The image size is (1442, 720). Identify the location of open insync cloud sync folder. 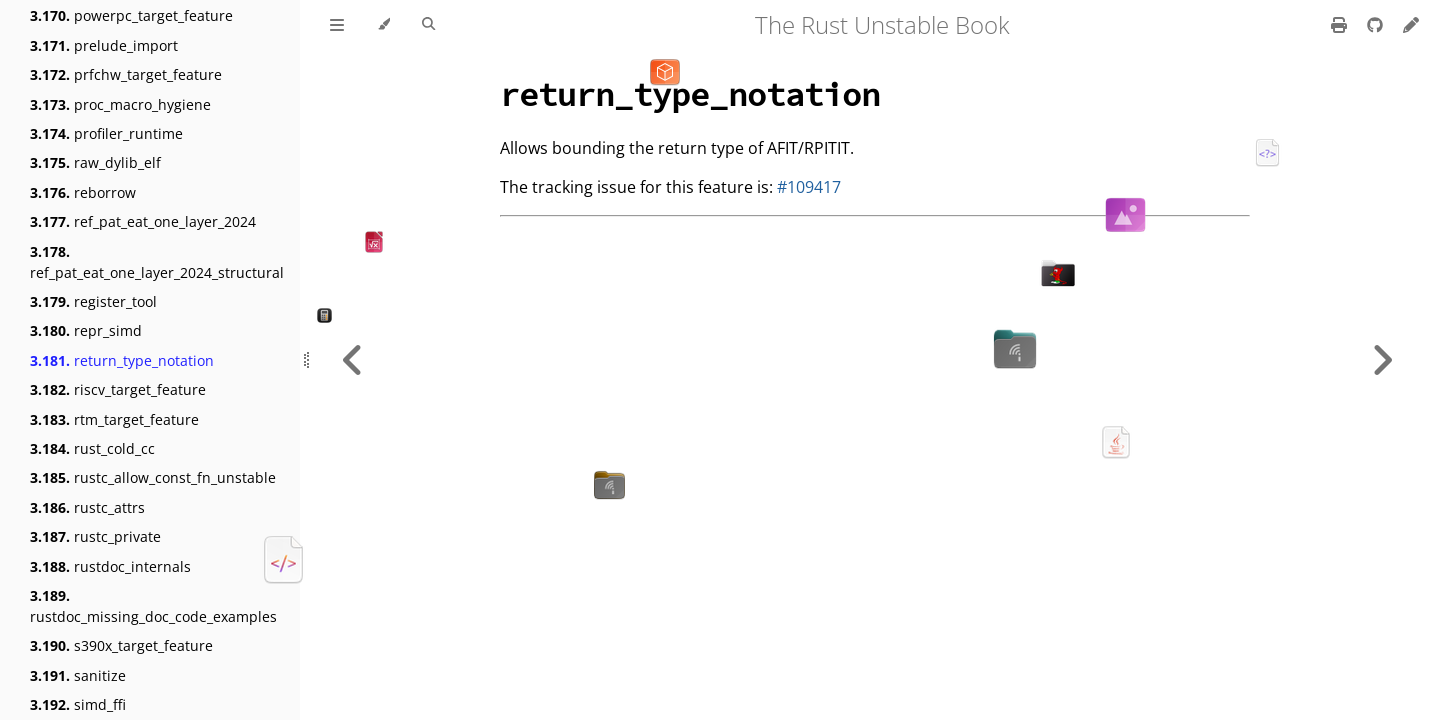
(1015, 349).